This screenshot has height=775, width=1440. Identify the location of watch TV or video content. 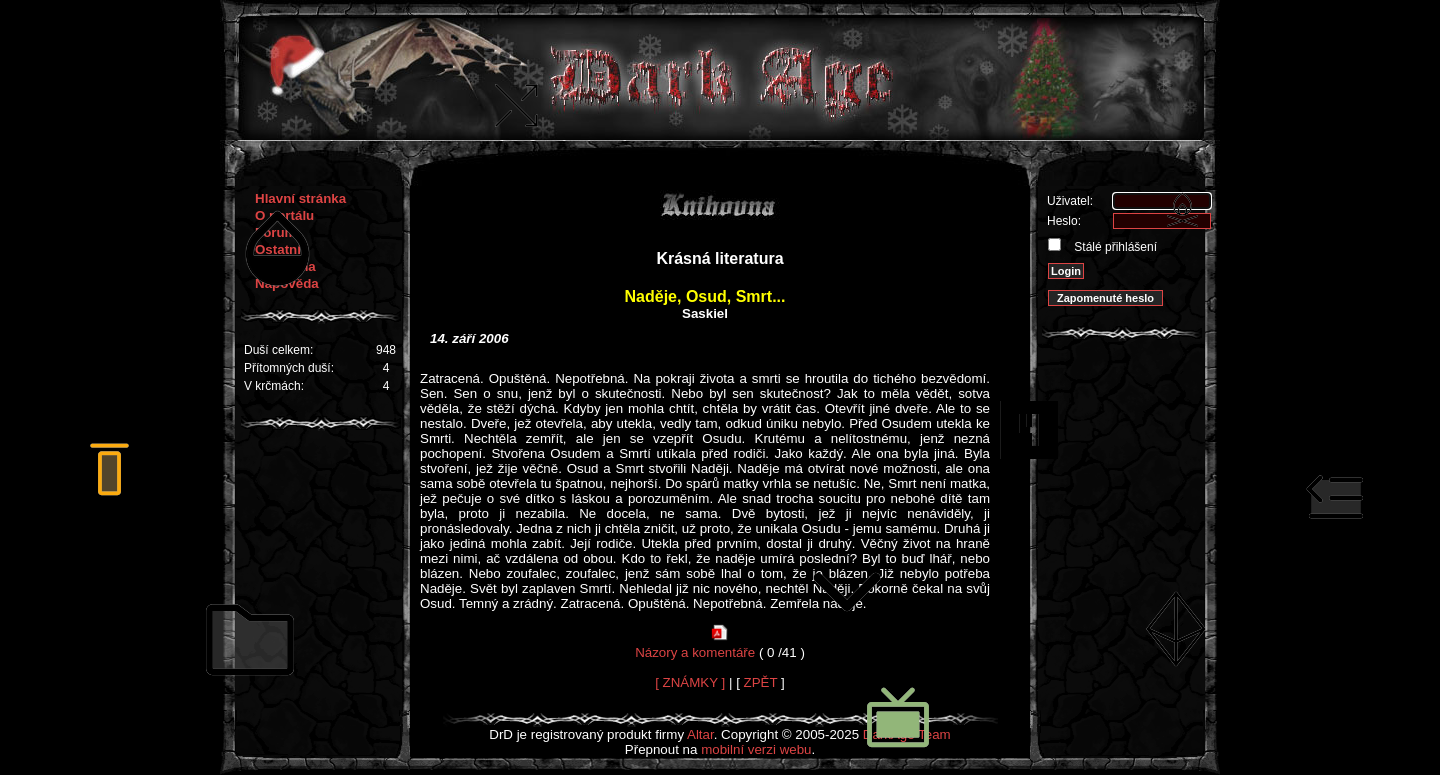
(898, 721).